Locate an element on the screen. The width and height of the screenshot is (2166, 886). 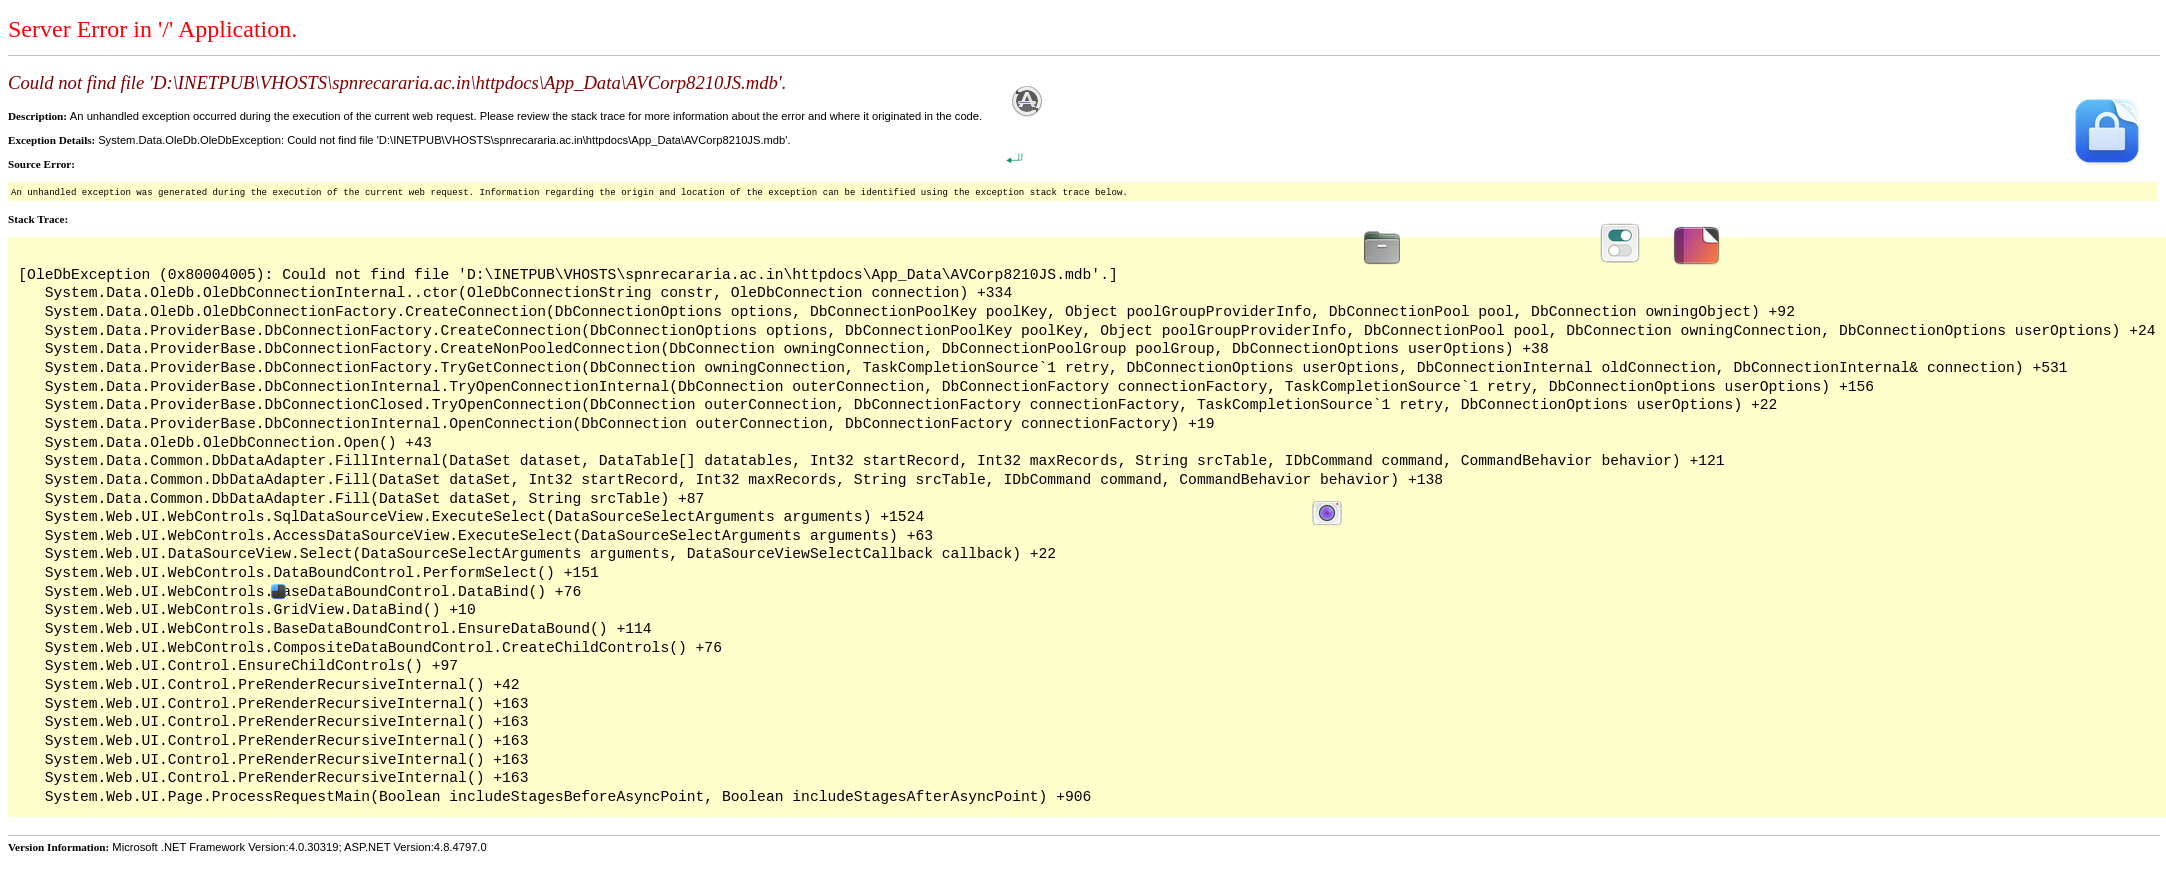
reply to all recipients of an email is located at coordinates (1014, 157).